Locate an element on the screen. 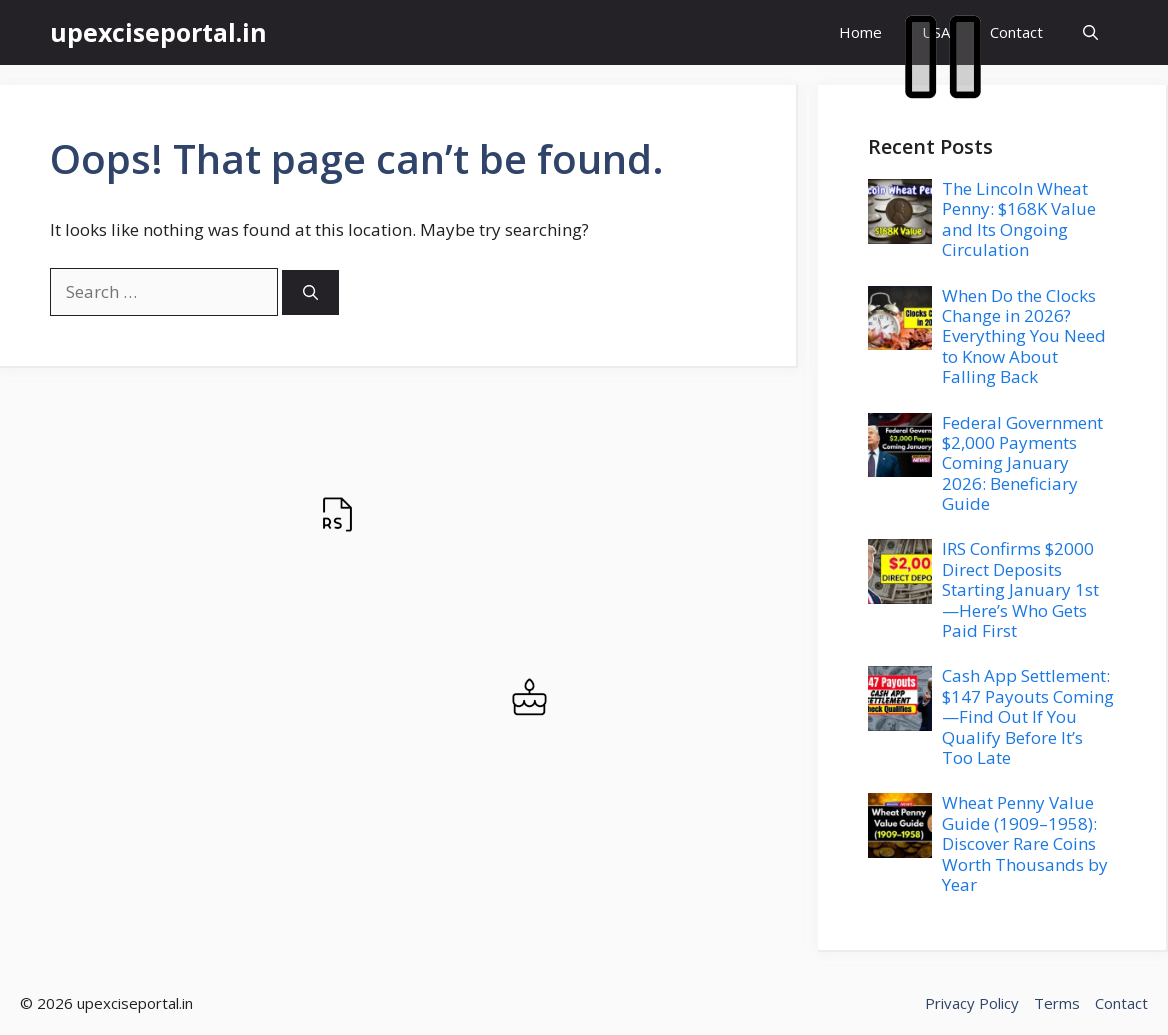  pause media playback is located at coordinates (943, 57).